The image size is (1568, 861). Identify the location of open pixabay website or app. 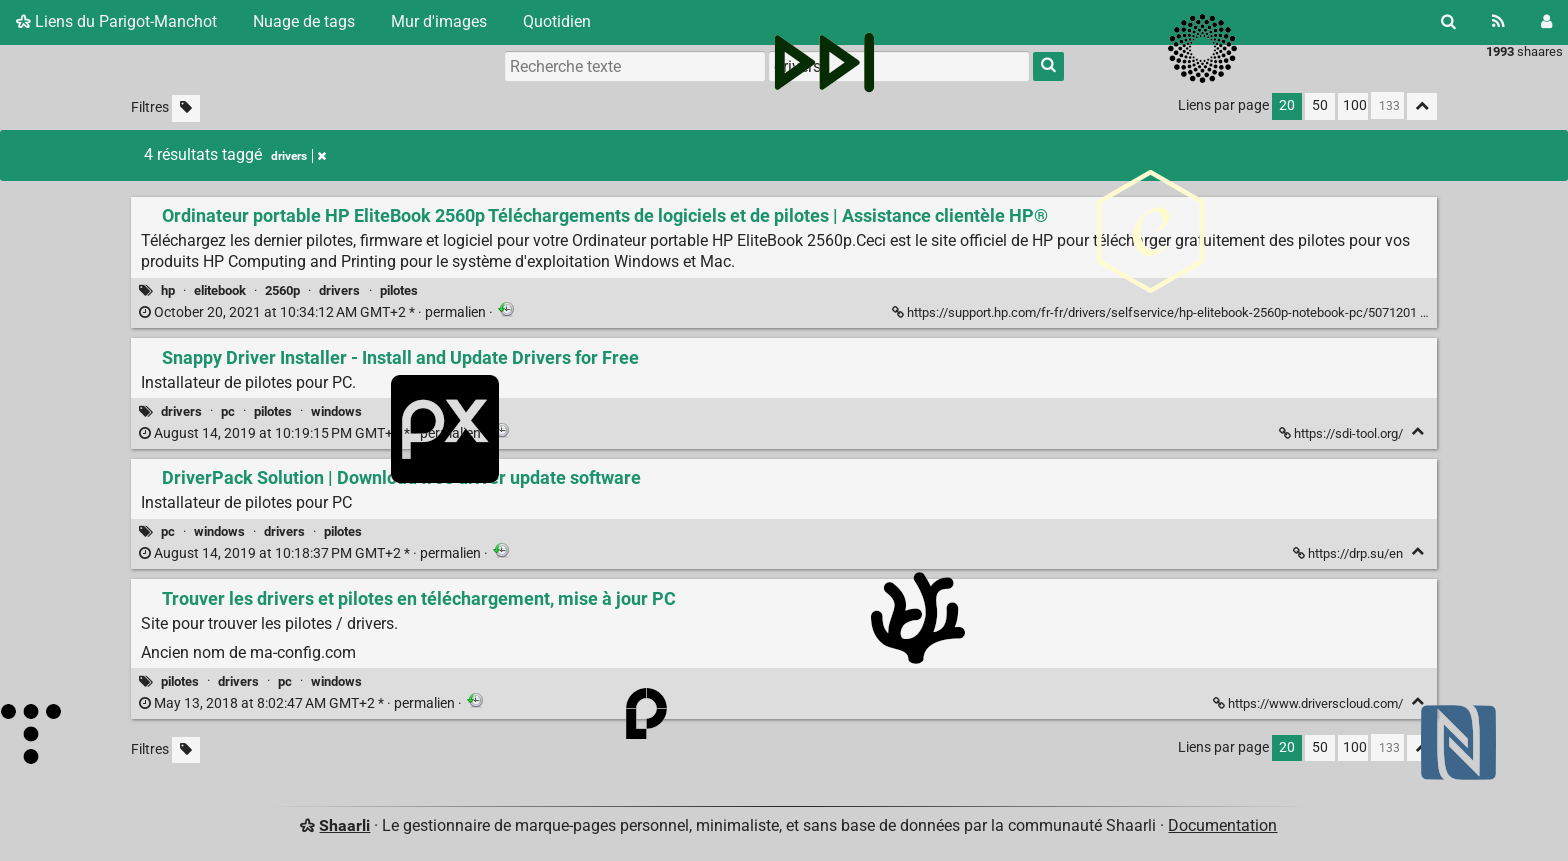
(445, 429).